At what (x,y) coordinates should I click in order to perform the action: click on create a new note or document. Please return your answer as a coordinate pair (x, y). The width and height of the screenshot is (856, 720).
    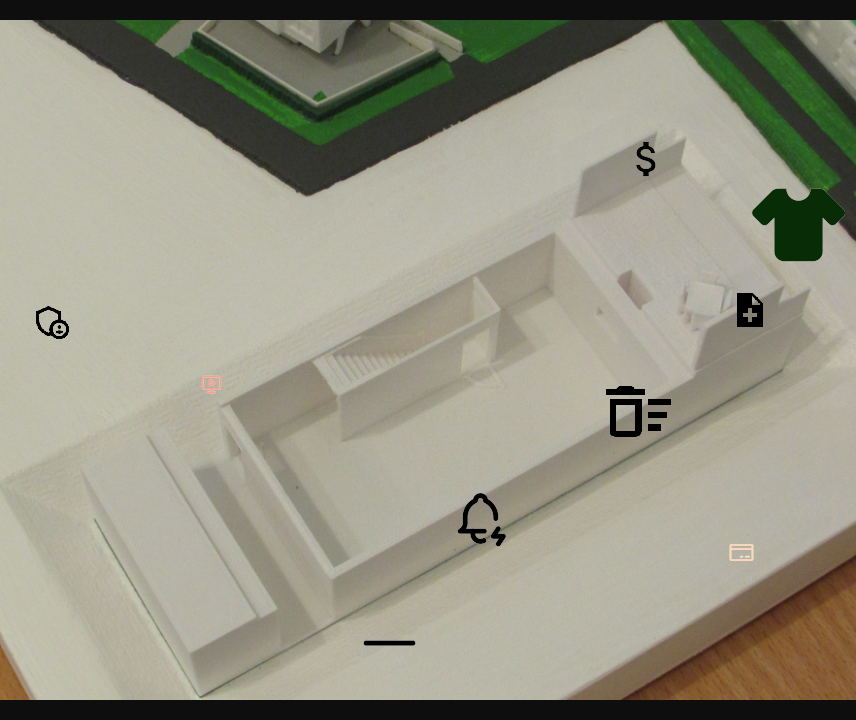
    Looking at the image, I should click on (750, 310).